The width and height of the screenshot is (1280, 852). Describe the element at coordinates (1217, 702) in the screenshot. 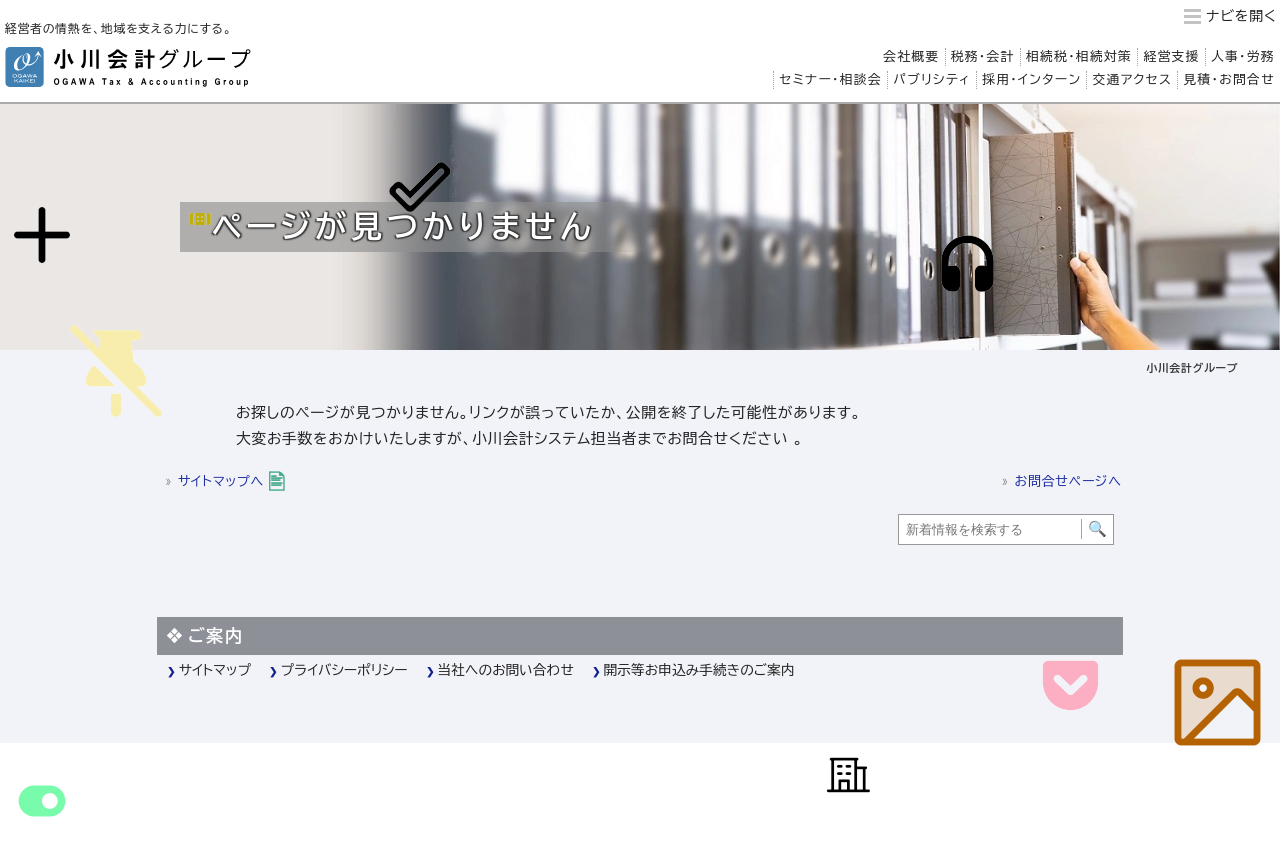

I see `view image or photo` at that location.